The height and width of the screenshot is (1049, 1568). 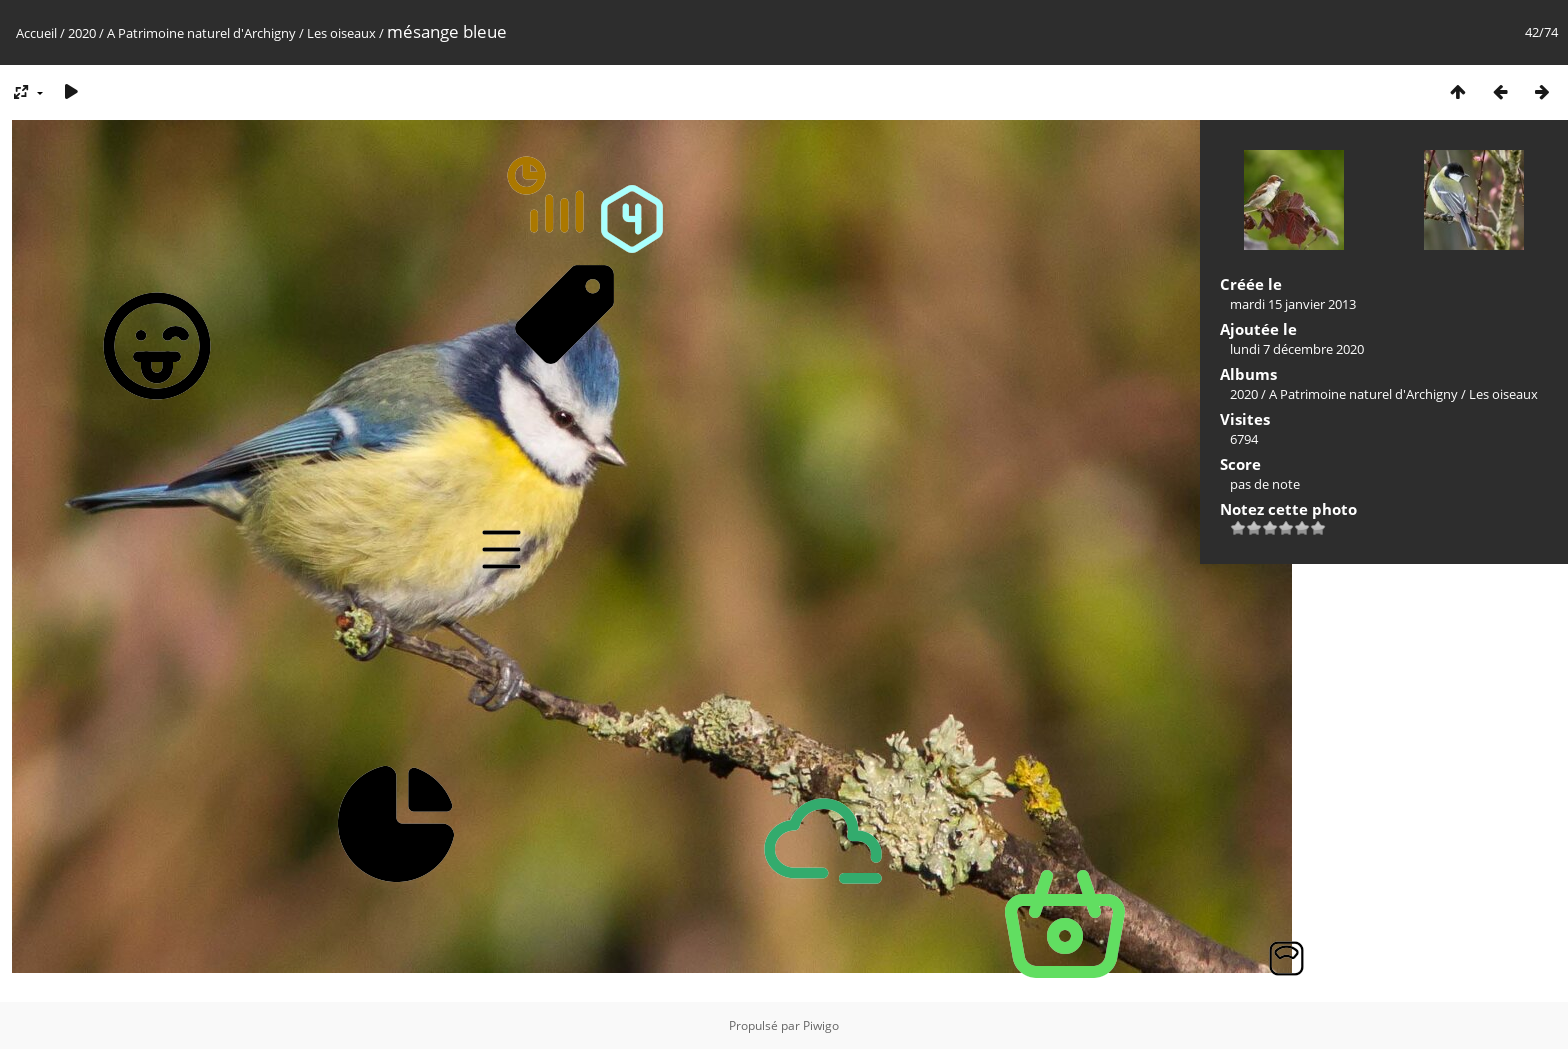 What do you see at coordinates (501, 549) in the screenshot?
I see `toggle medium density view for list items` at bounding box center [501, 549].